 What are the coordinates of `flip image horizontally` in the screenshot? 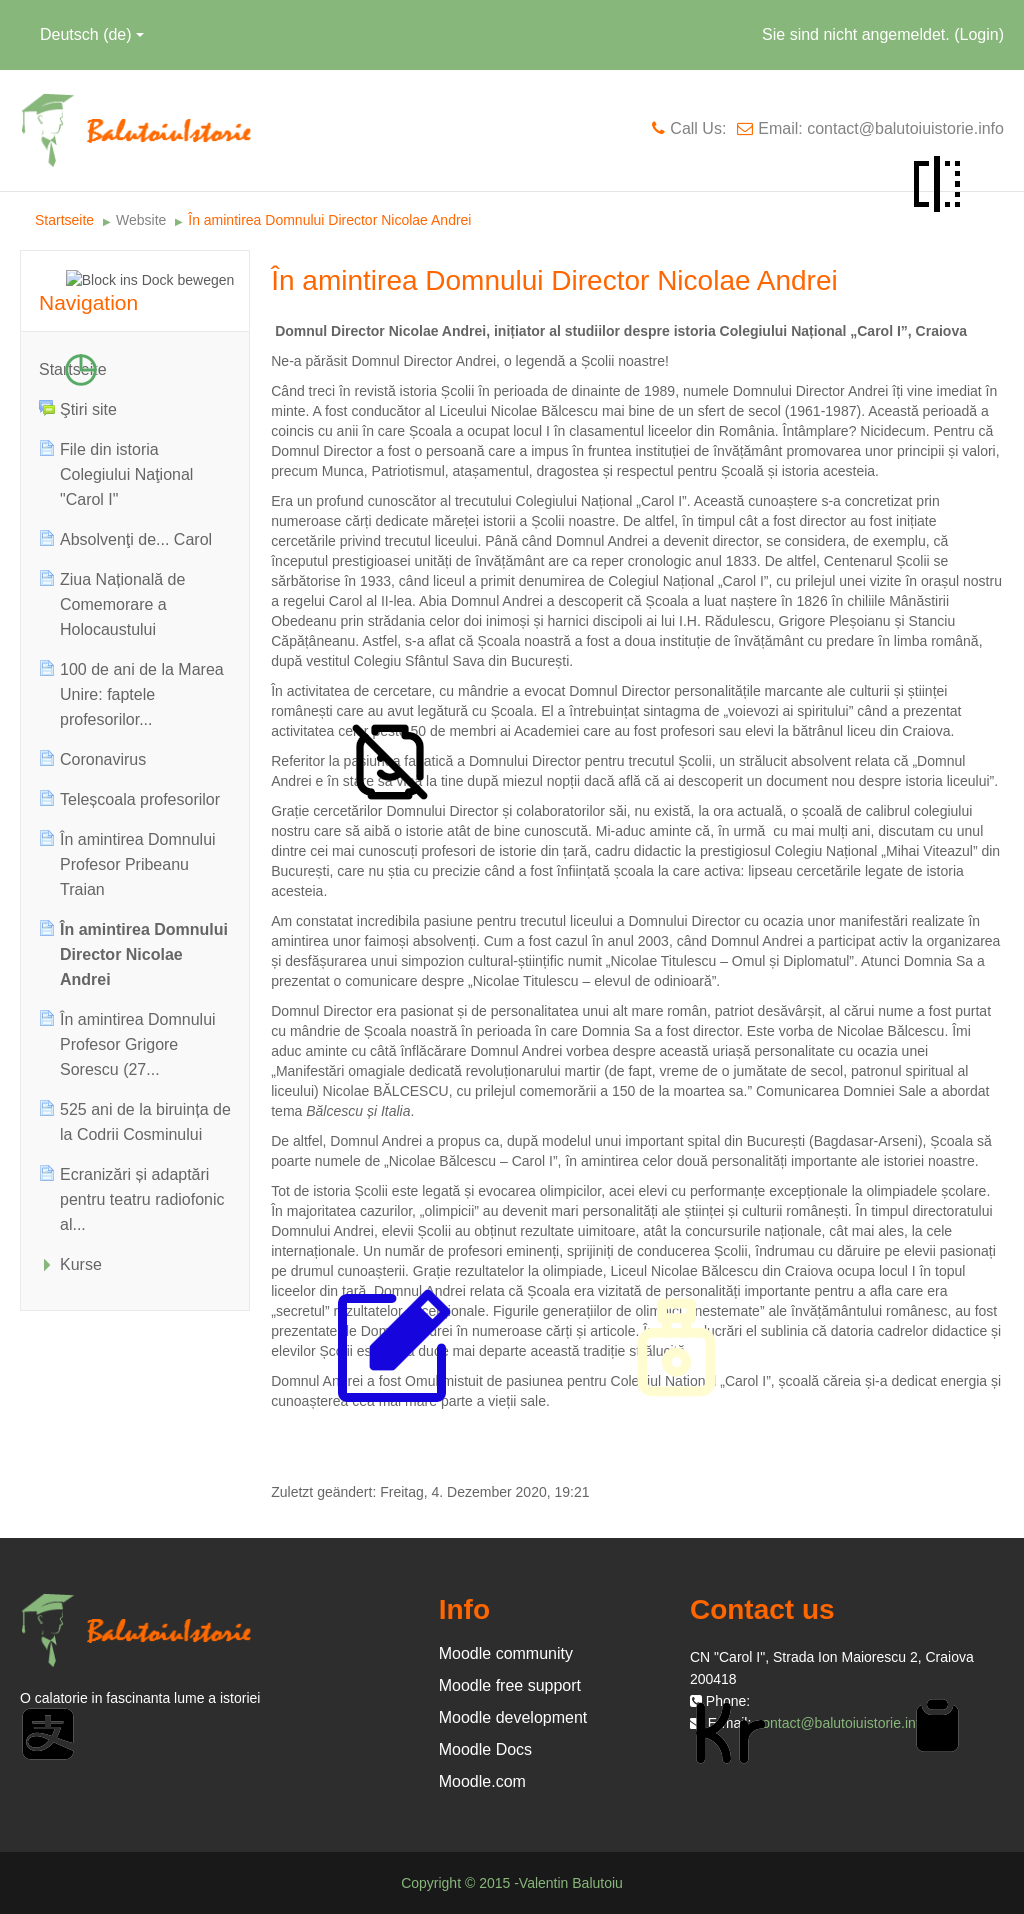 It's located at (937, 184).